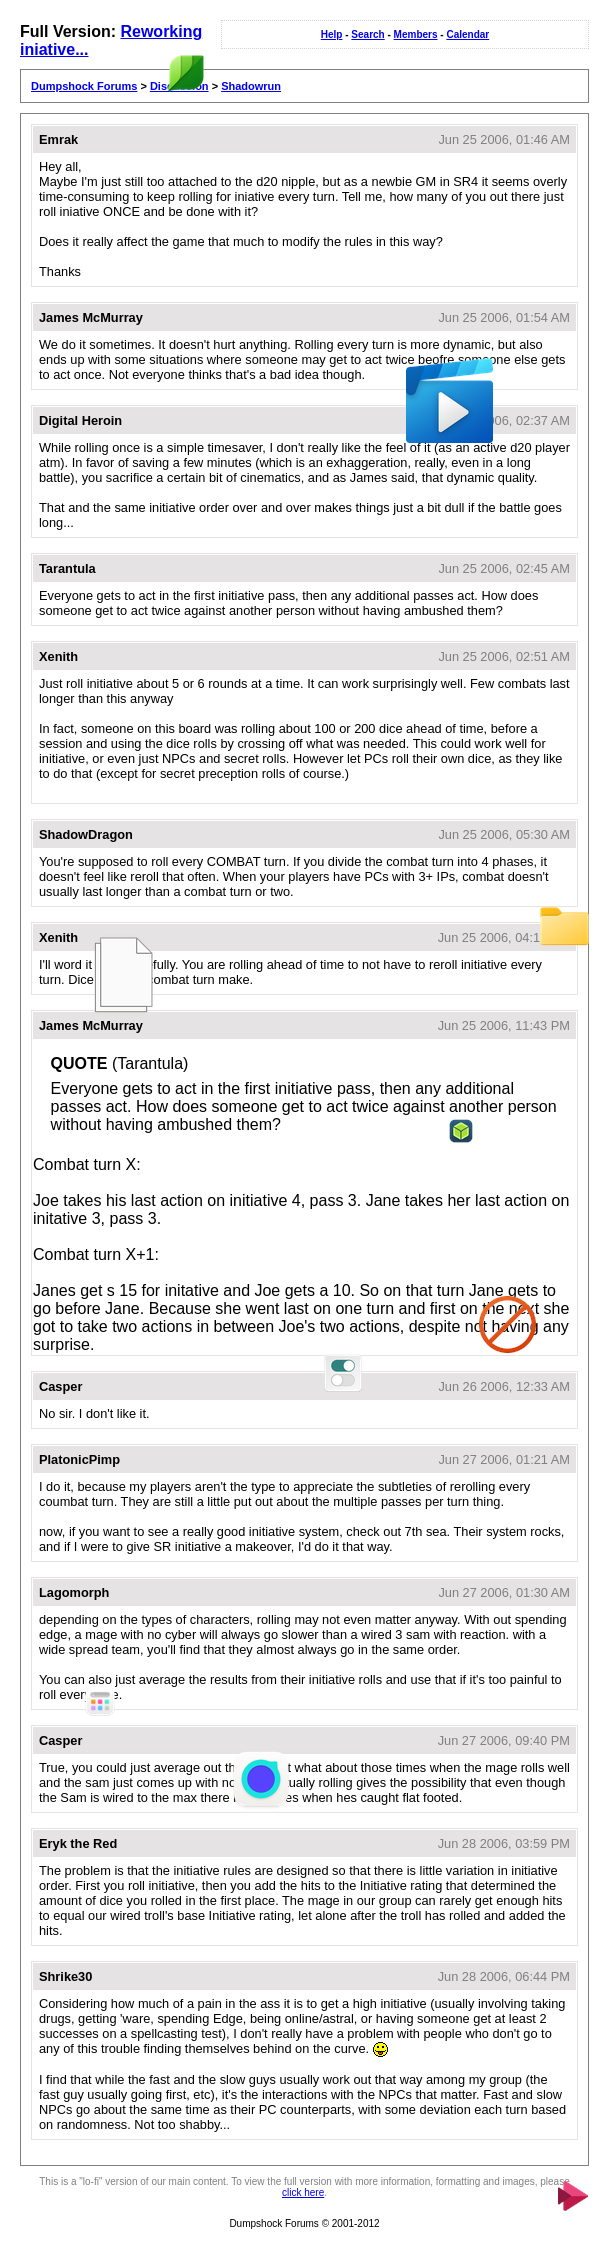  Describe the element at coordinates (564, 927) in the screenshot. I see `open a folder to view its contents` at that location.